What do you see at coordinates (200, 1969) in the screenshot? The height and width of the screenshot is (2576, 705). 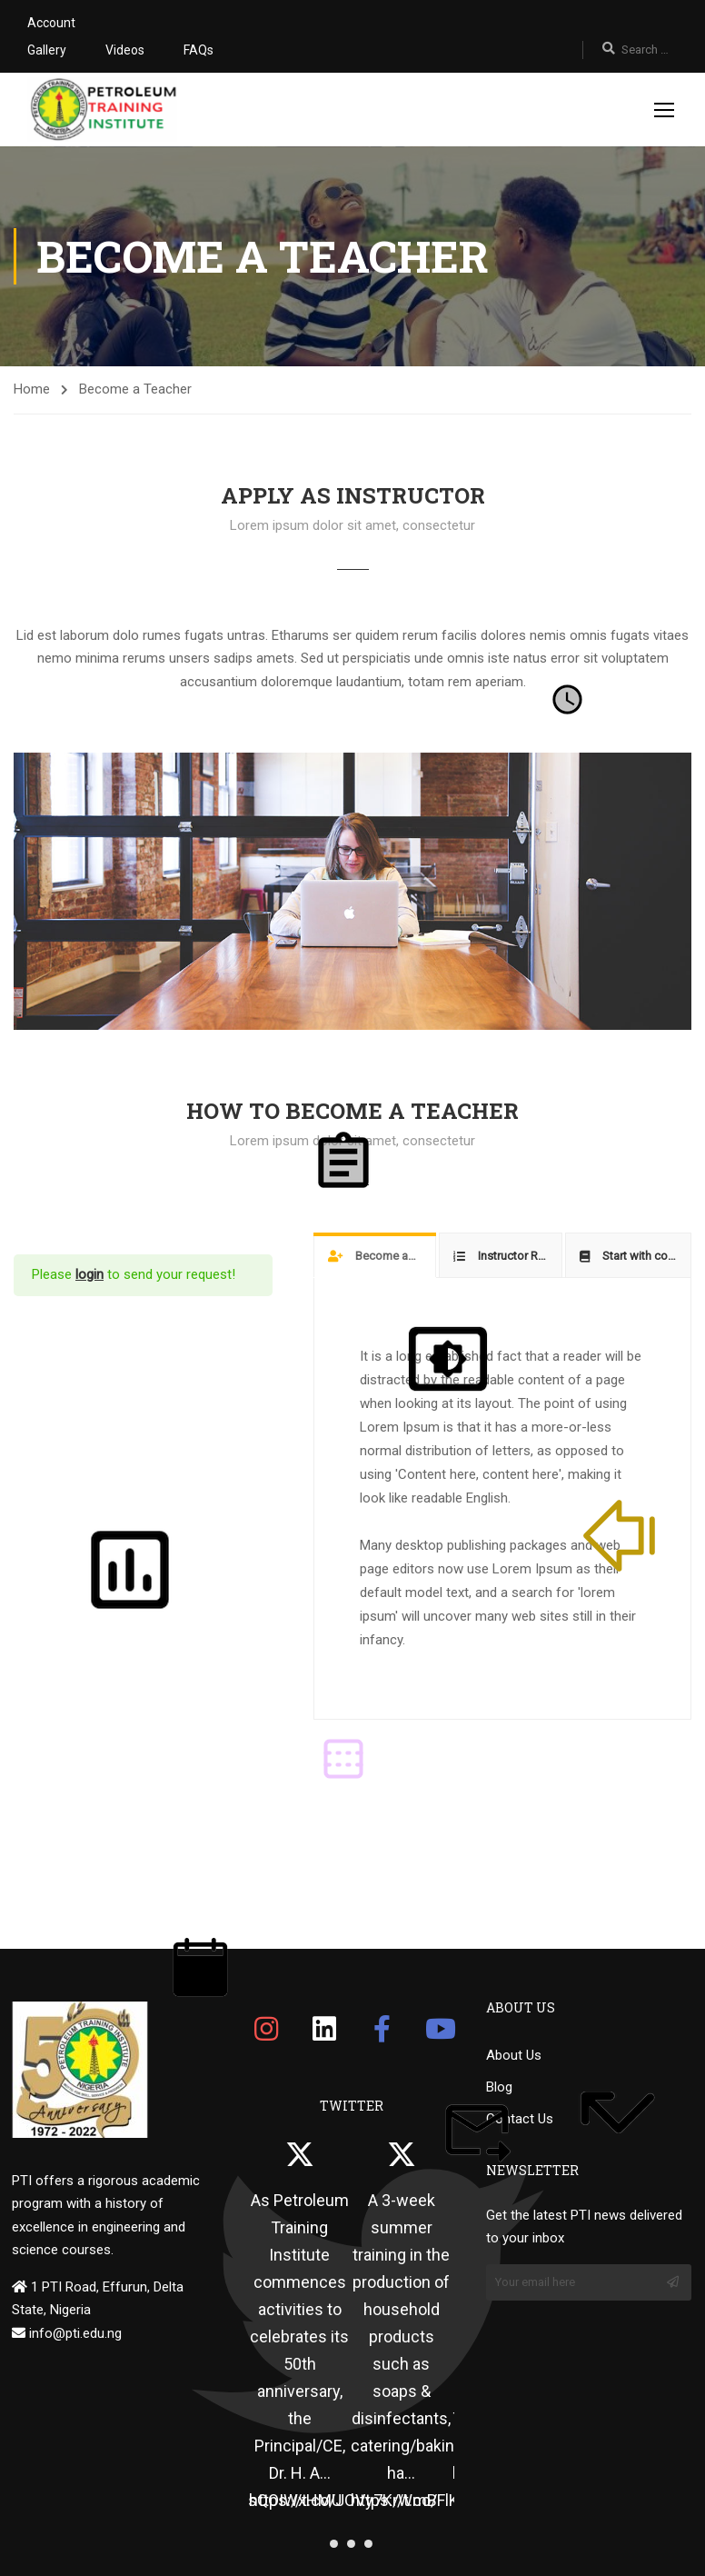 I see `view calendar or schedule` at bounding box center [200, 1969].